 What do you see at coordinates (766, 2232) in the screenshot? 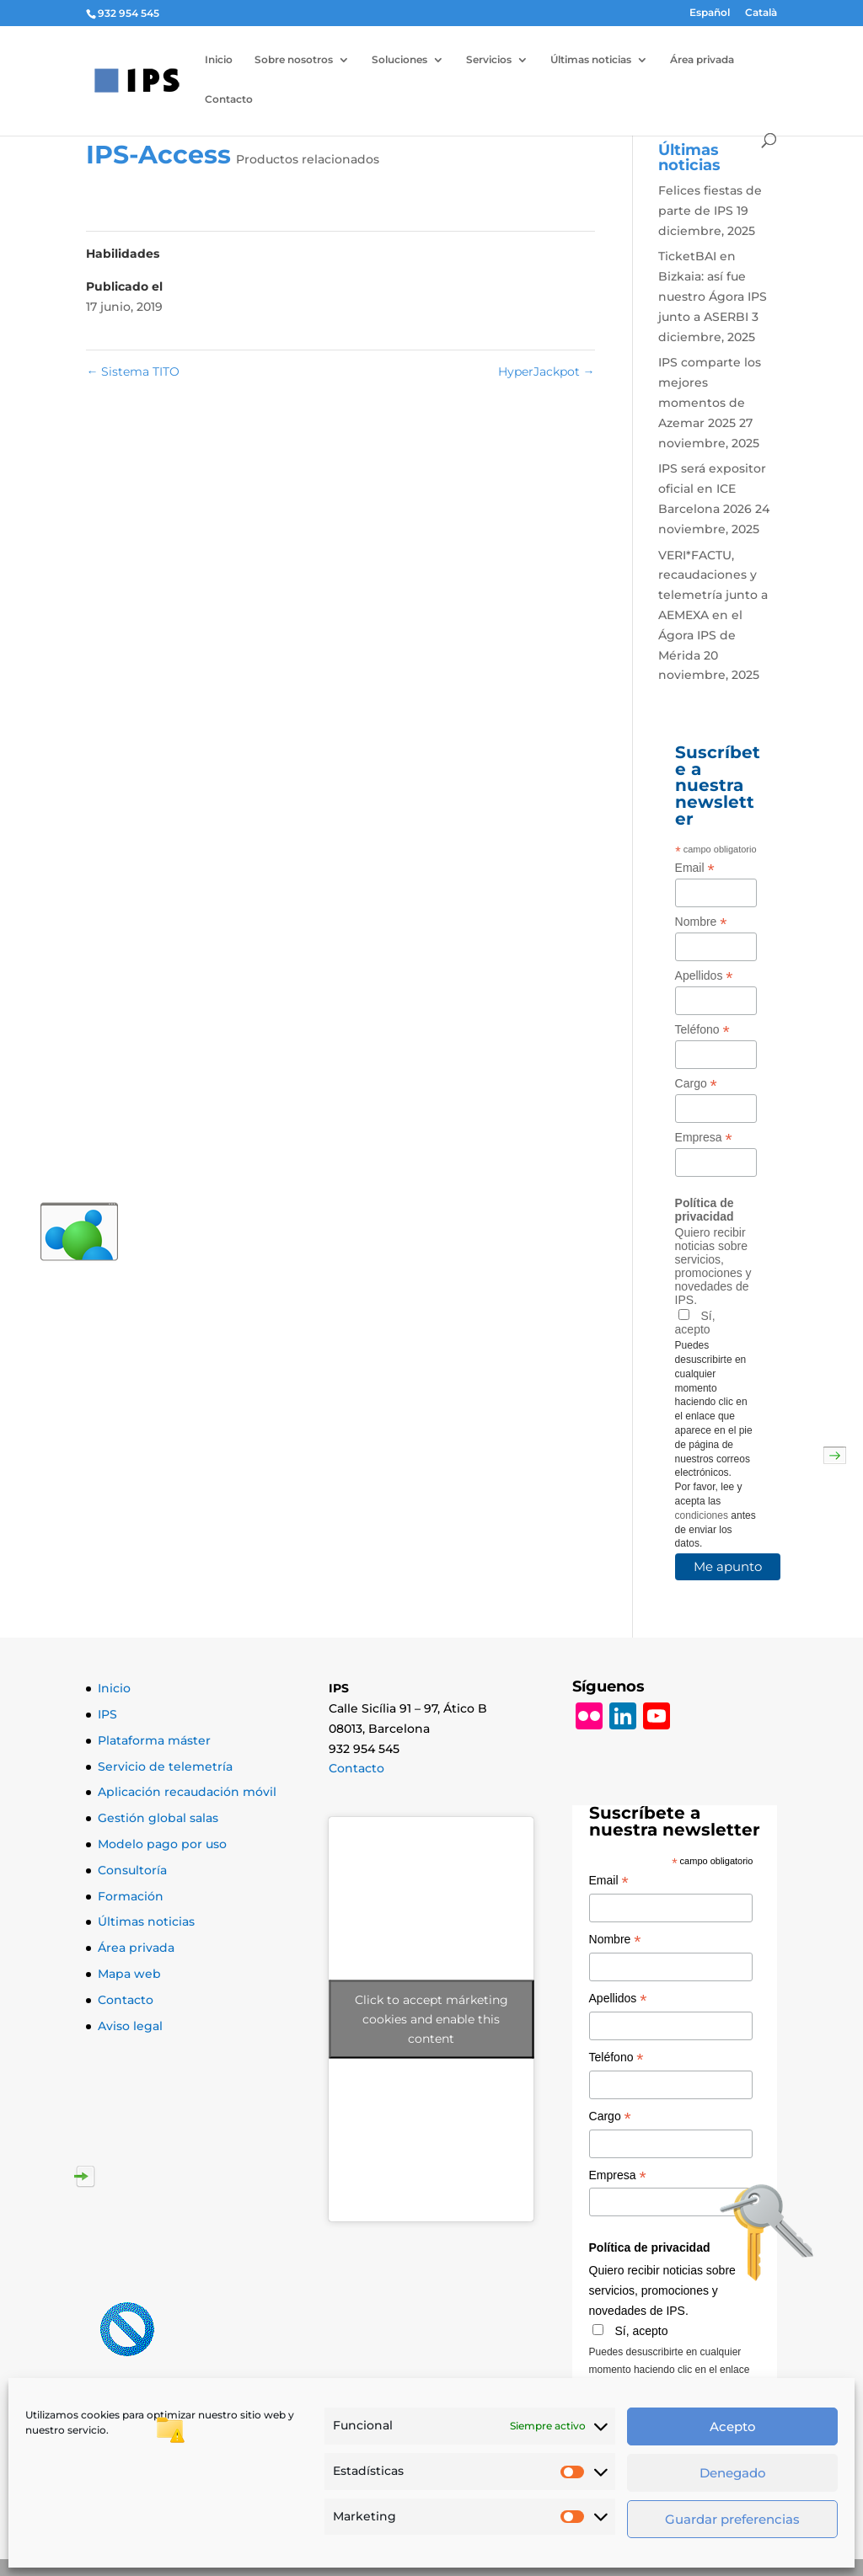
I see `access security credentials or passwords` at bounding box center [766, 2232].